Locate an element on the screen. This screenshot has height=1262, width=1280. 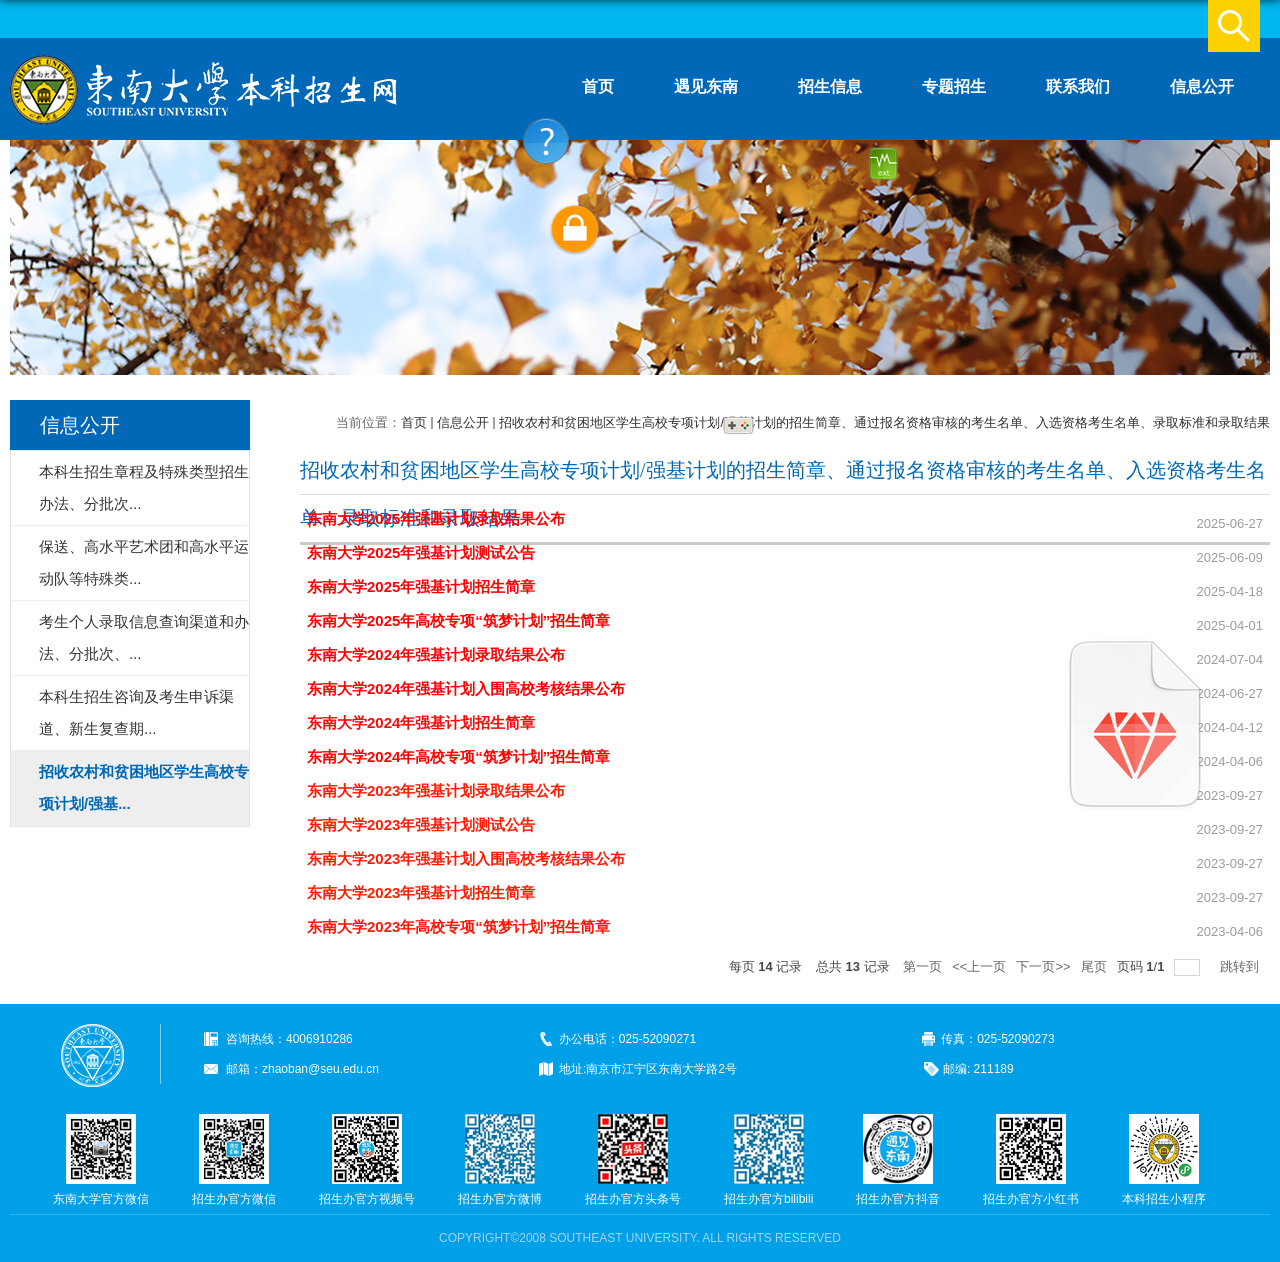
ruby programming language source file is located at coordinates (1135, 724).